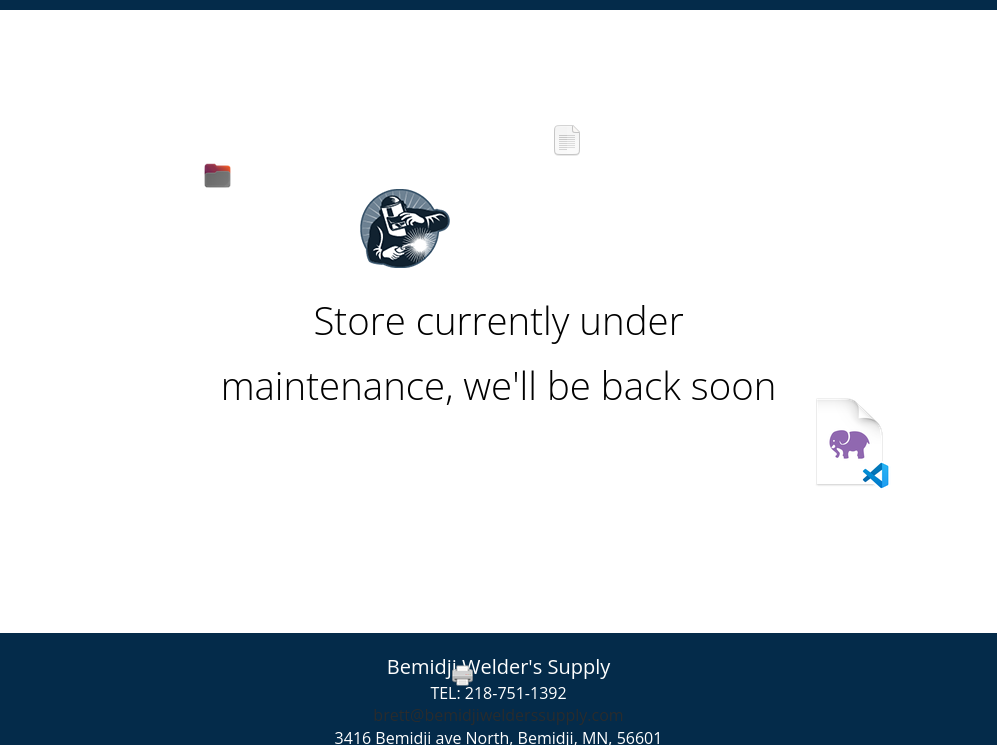 Image resolution: width=997 pixels, height=745 pixels. Describe the element at coordinates (567, 140) in the screenshot. I see `a configuration file associated with wine (windows compatibility layer)` at that location.